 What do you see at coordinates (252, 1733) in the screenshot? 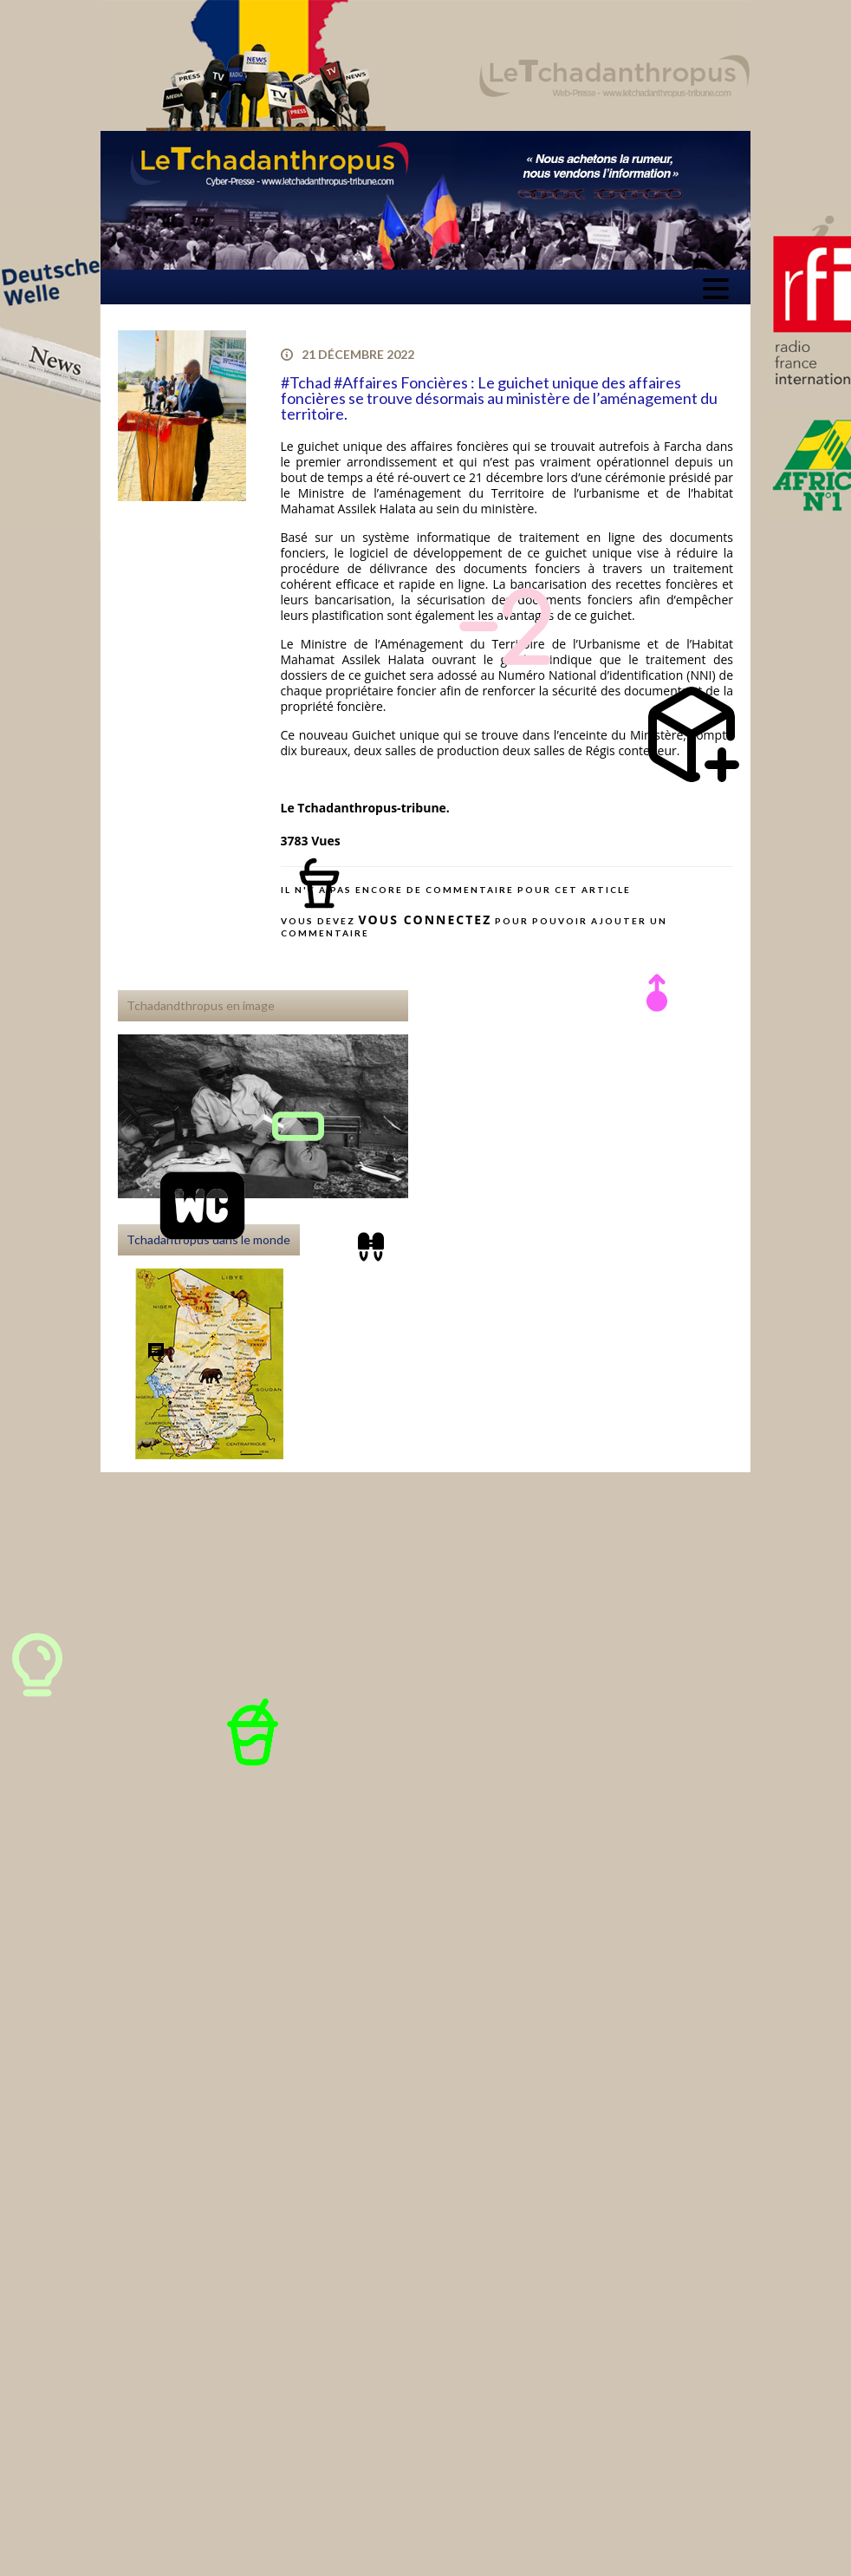
I see `order bubble tea or drinks` at bounding box center [252, 1733].